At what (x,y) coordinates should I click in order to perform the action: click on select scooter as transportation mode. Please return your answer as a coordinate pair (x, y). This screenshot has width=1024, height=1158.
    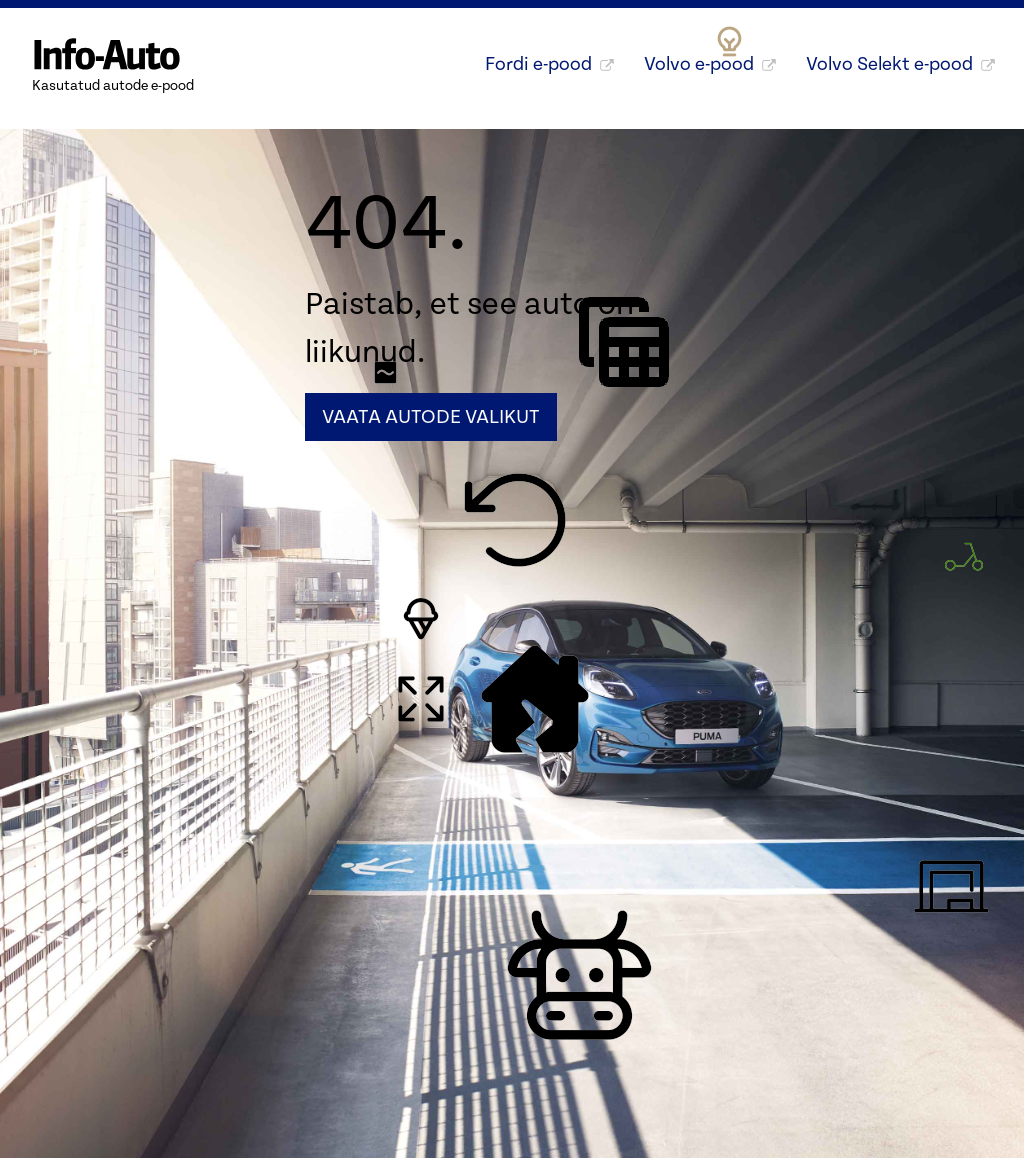
    Looking at the image, I should click on (964, 558).